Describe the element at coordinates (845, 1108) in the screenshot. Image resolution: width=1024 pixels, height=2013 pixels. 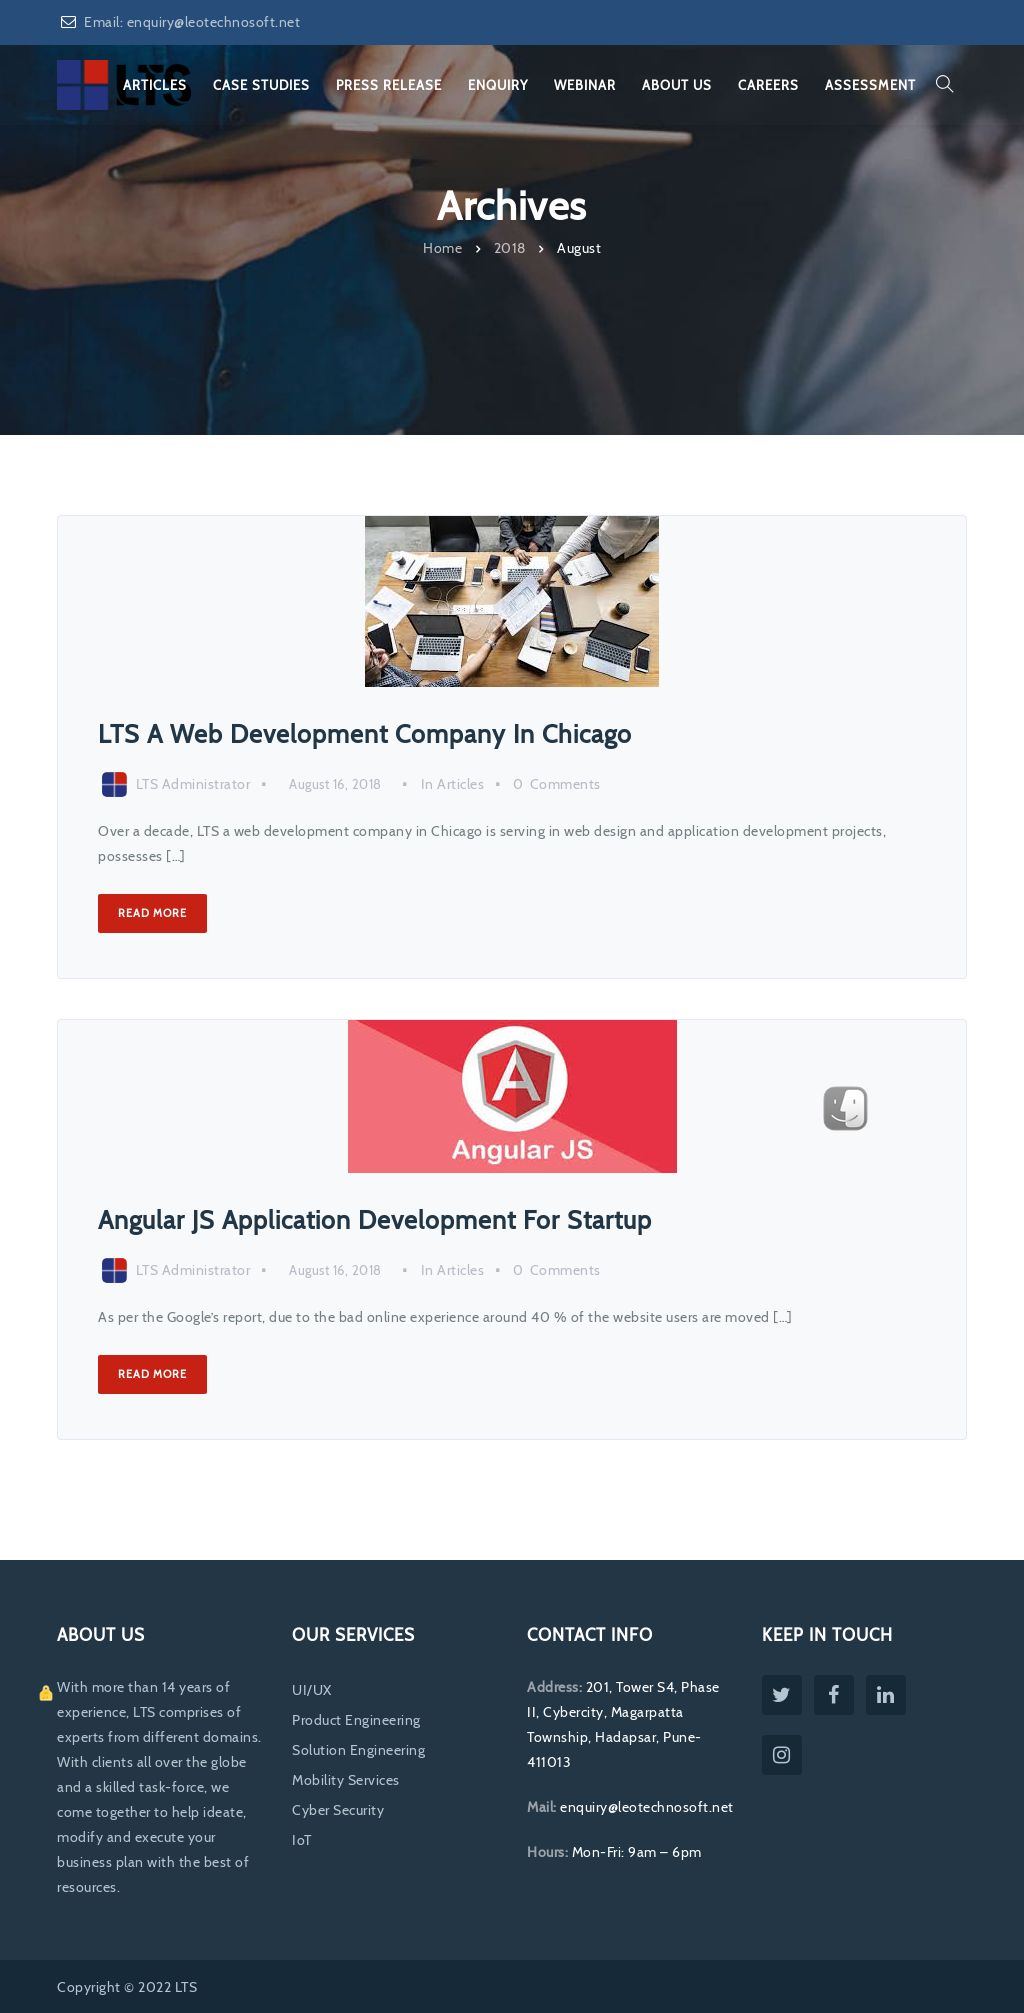
I see `open Finder to browse files and folders` at that location.